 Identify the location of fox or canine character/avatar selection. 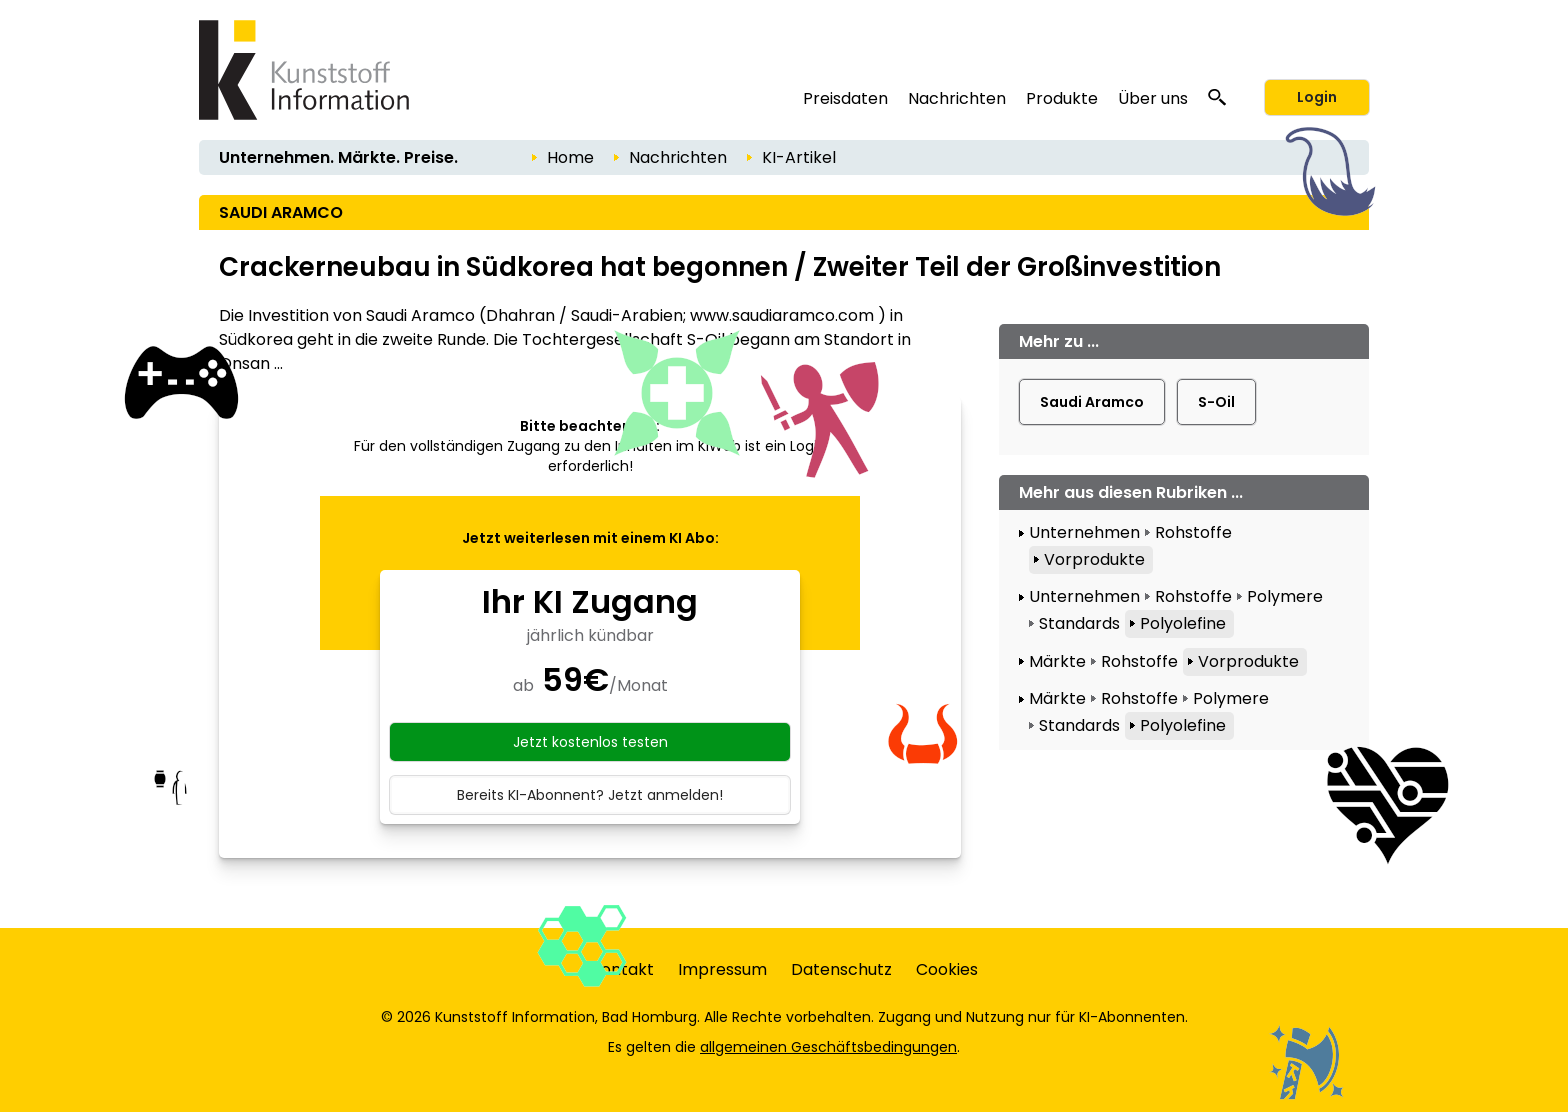
(1330, 171).